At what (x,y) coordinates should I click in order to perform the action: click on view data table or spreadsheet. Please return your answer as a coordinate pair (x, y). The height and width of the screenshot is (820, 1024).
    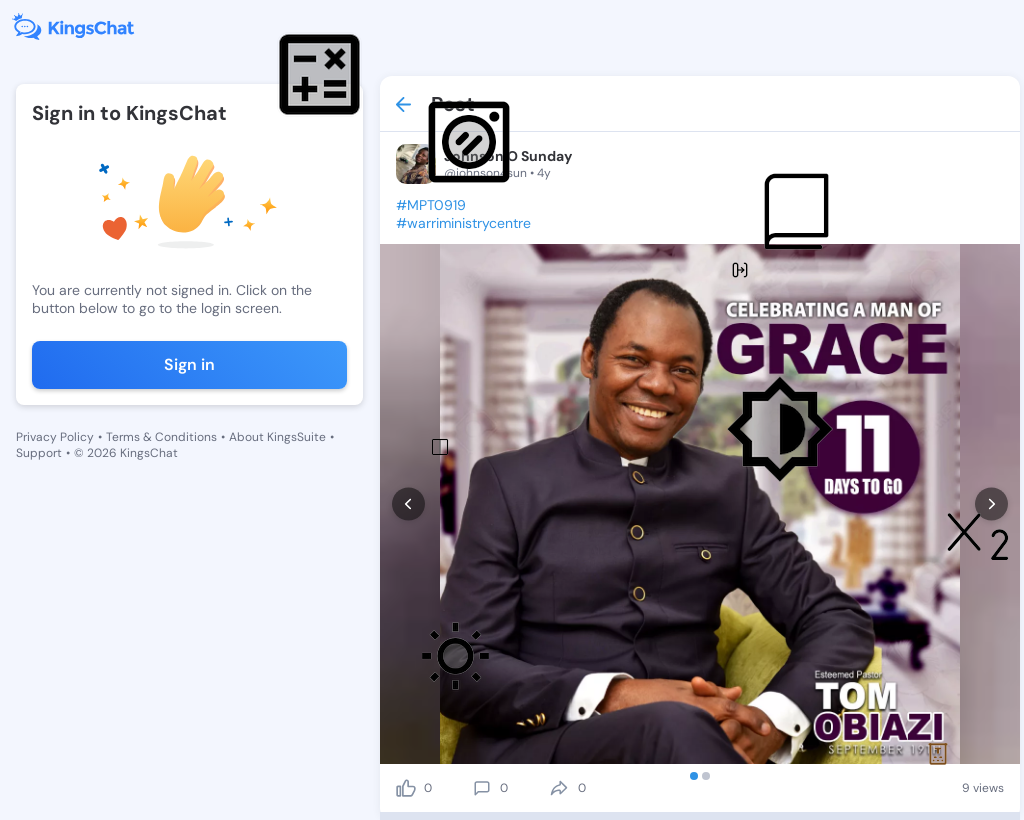
    Looking at the image, I should click on (938, 754).